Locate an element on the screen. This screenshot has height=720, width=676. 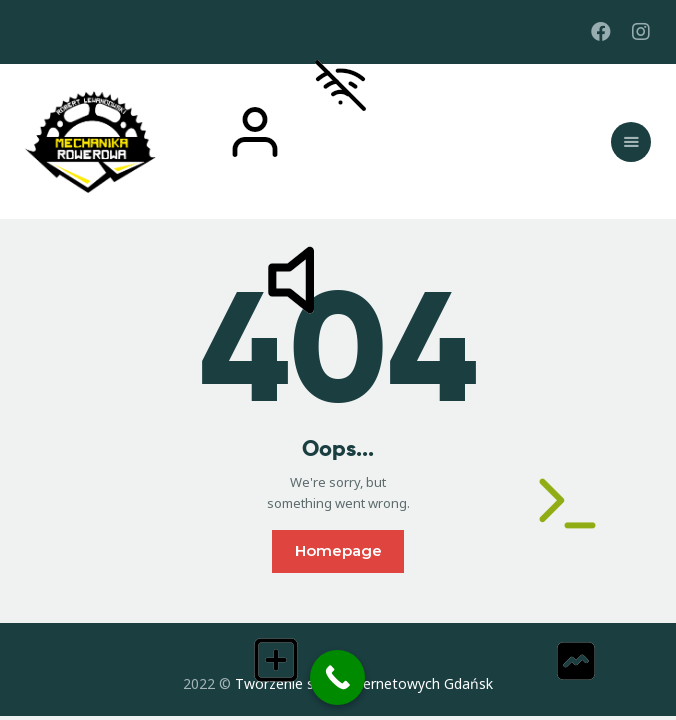
view your profile is located at coordinates (255, 132).